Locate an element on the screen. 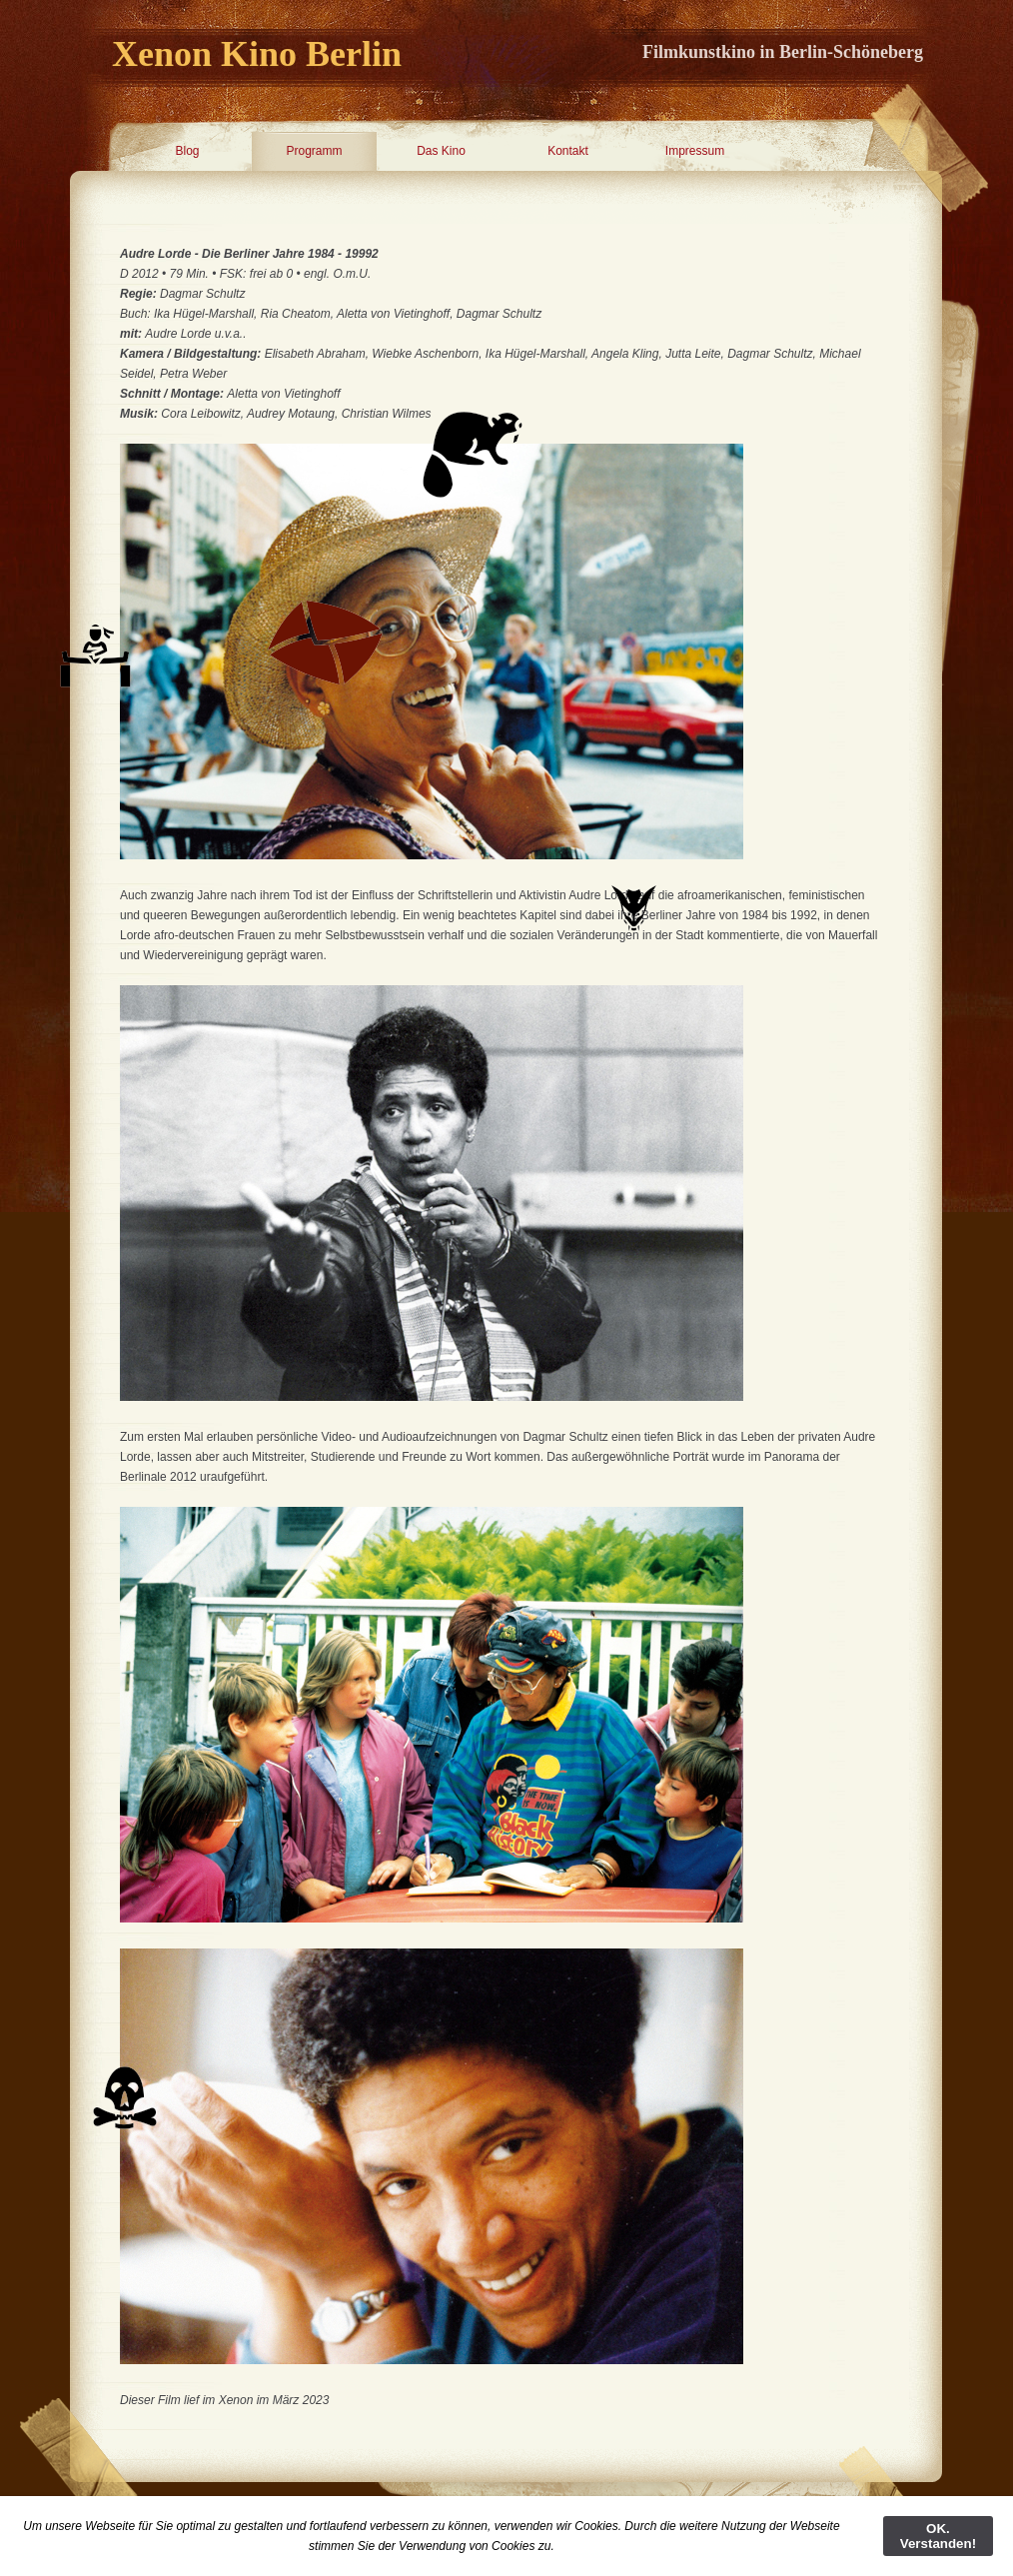  flexibility or stretching exercise option is located at coordinates (95, 651).